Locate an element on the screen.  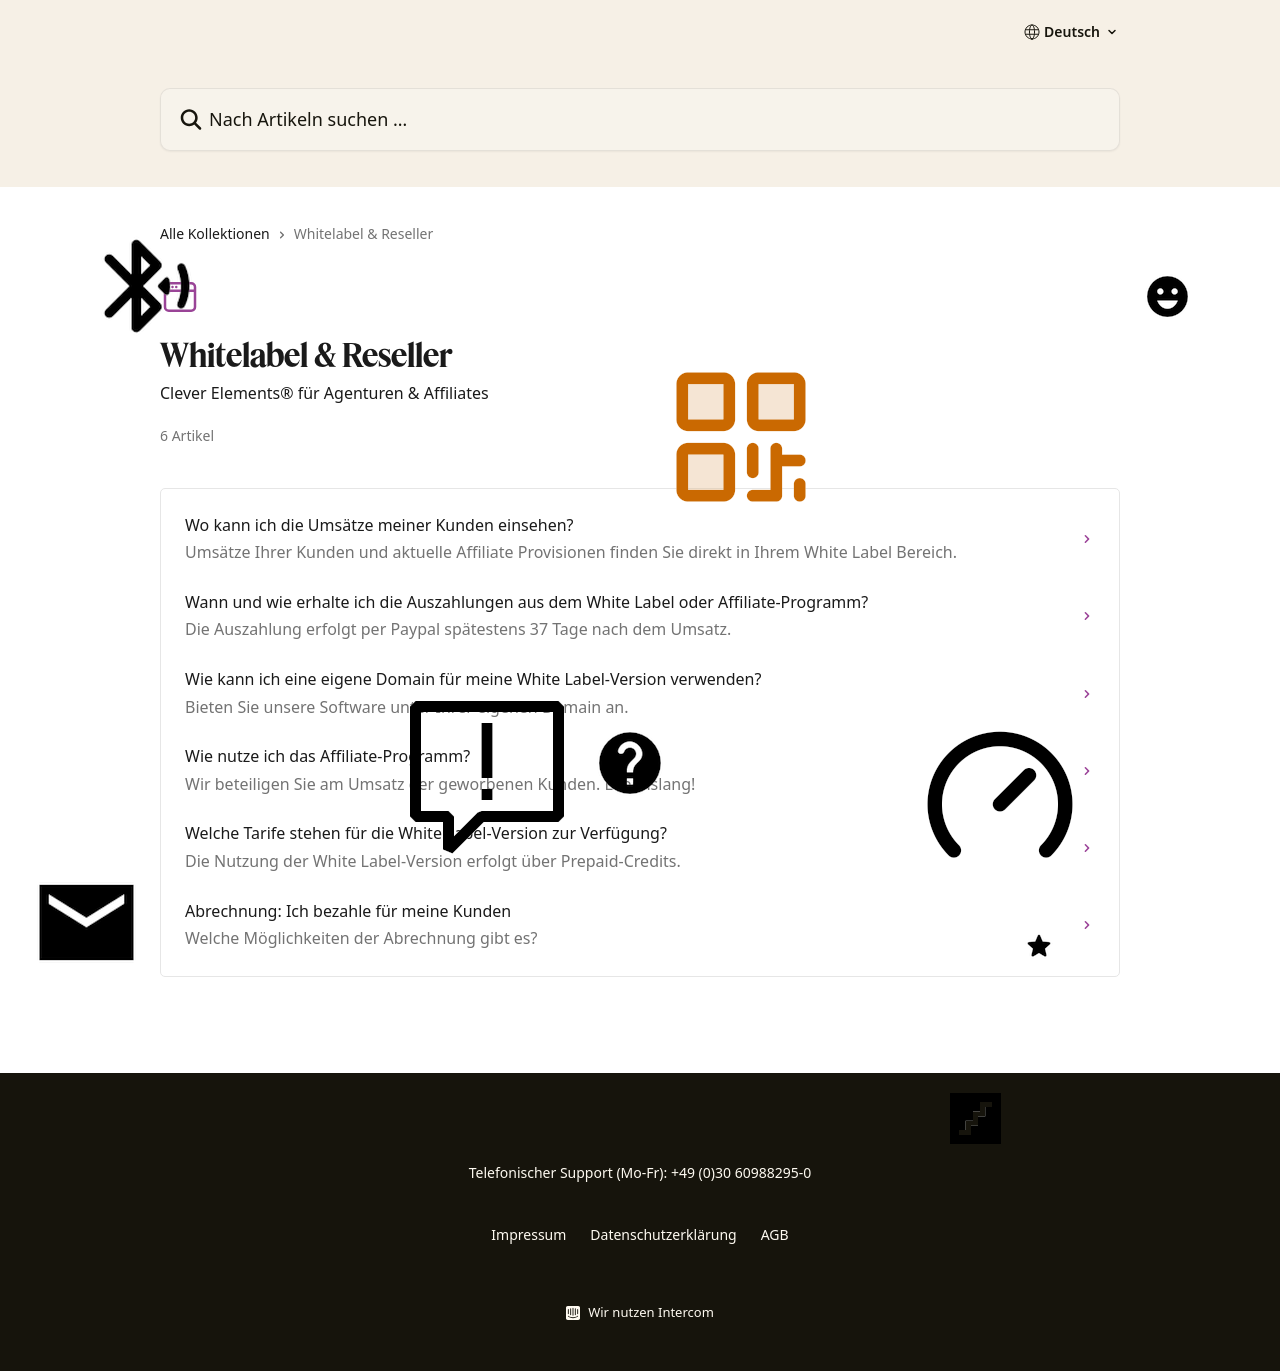
test internet connection speed is located at coordinates (1000, 797).